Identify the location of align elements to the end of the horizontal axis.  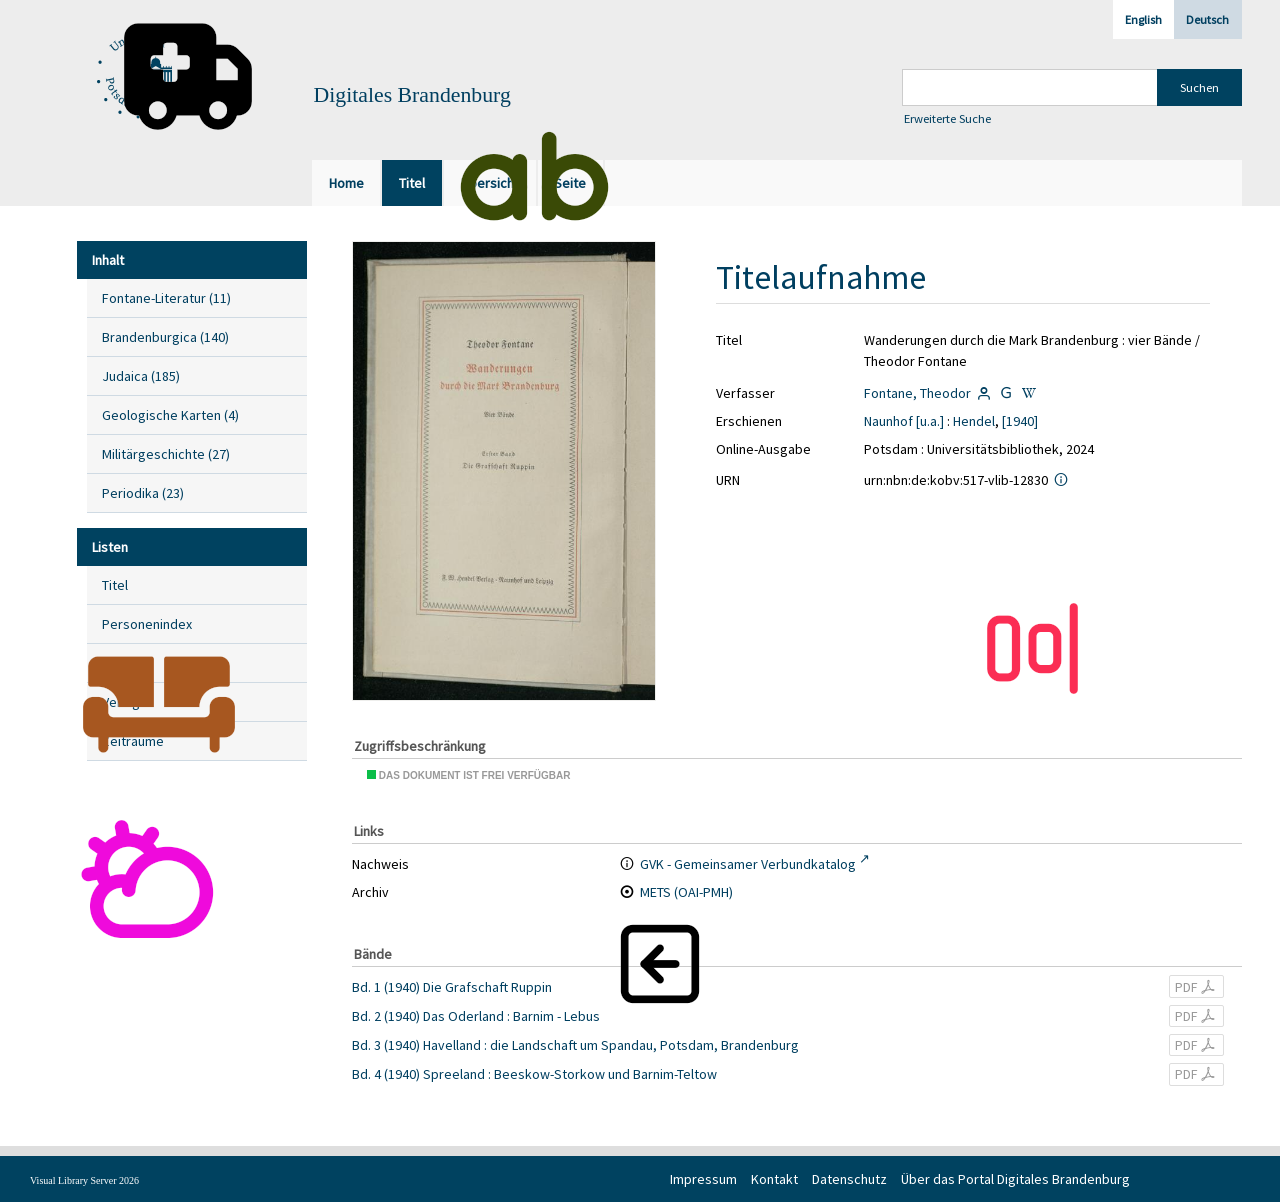
(1032, 648).